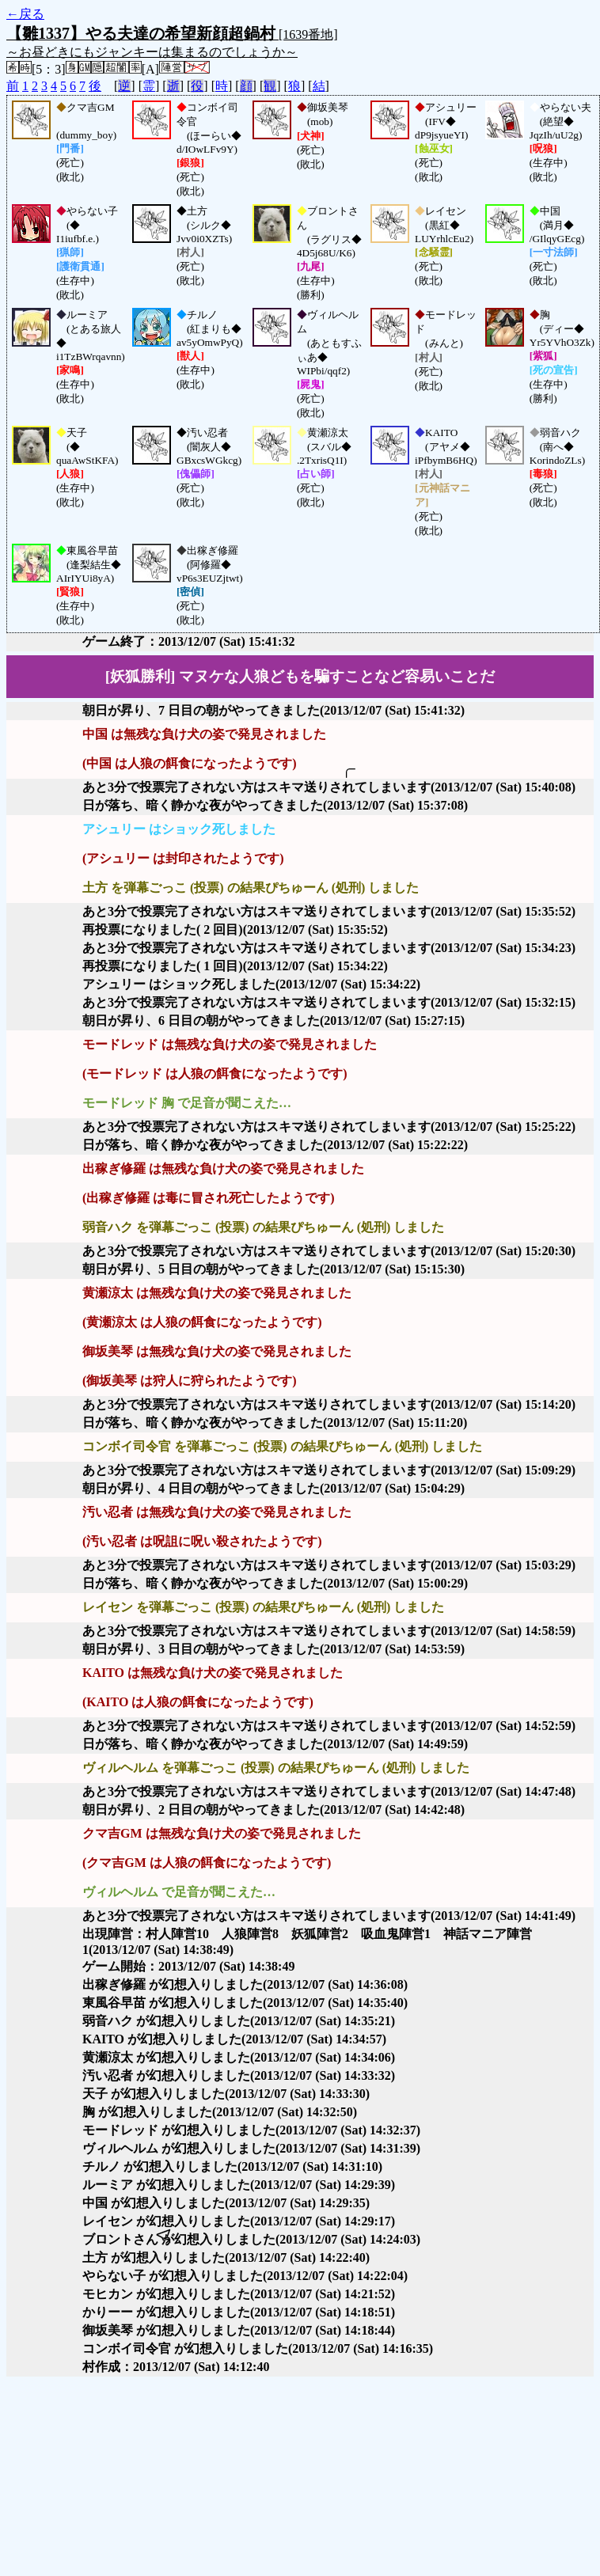 This screenshot has width=600, height=2576. What do you see at coordinates (351, 773) in the screenshot?
I see `apply rounded corners to a selected element` at bounding box center [351, 773].